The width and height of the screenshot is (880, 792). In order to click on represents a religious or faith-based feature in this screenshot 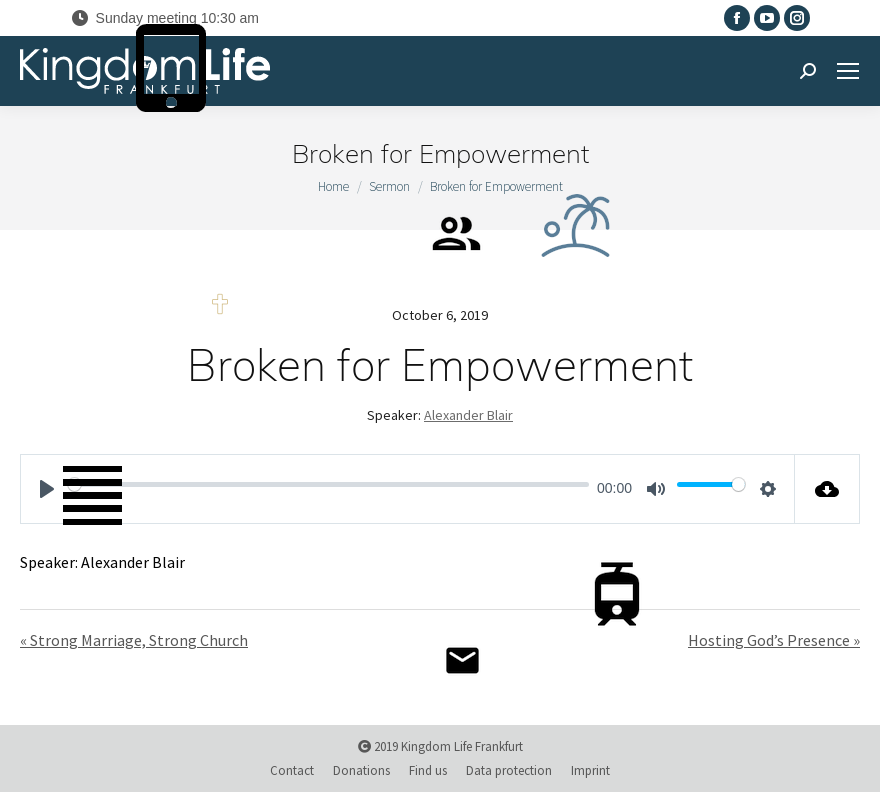, I will do `click(220, 304)`.